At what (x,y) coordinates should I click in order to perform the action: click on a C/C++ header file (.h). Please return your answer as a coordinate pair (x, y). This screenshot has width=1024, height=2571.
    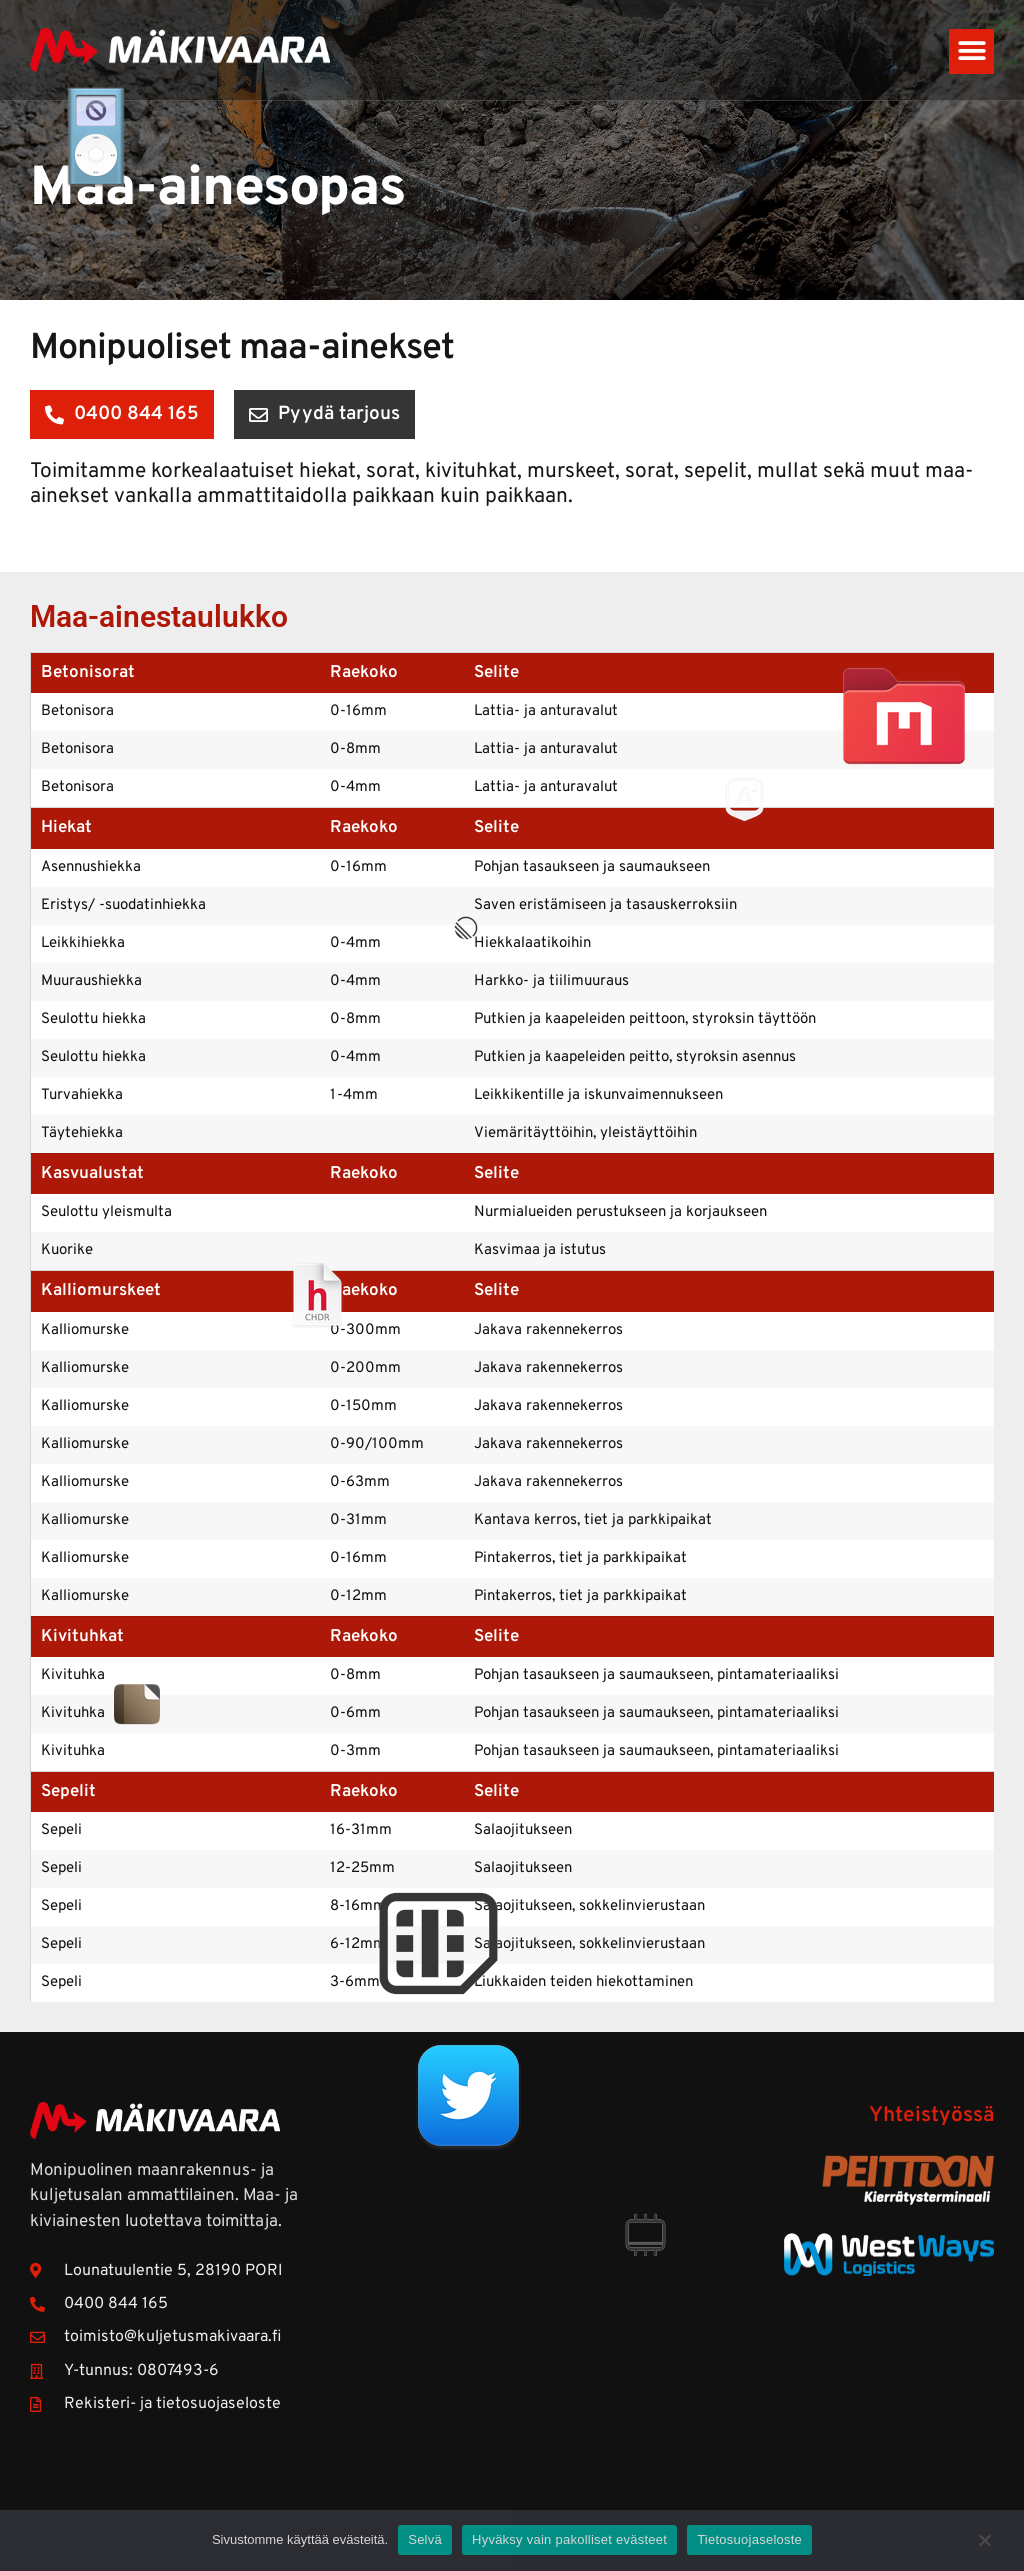
    Looking at the image, I should click on (317, 1295).